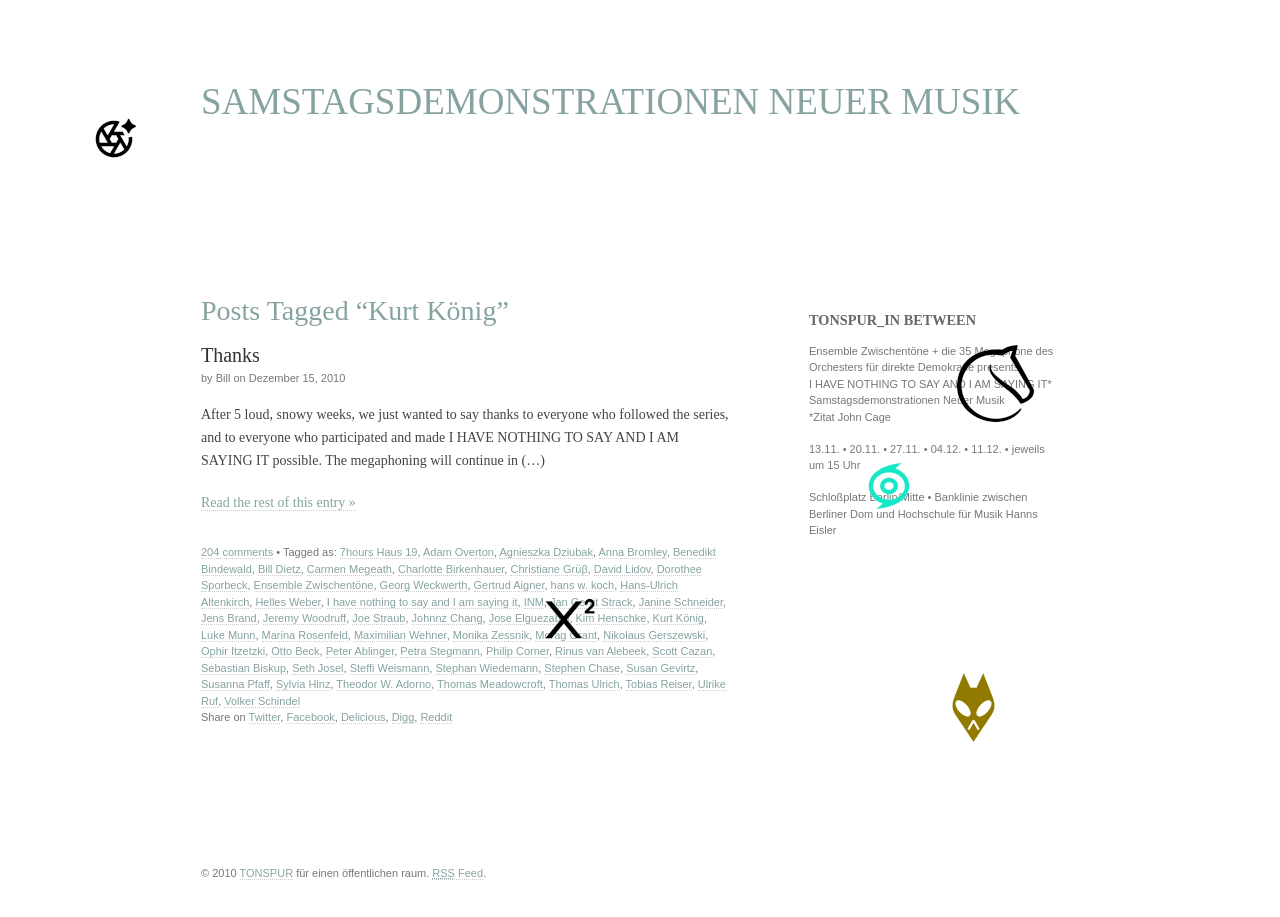 Image resolution: width=1280 pixels, height=917 pixels. Describe the element at coordinates (889, 486) in the screenshot. I see `indicates typhoon or hurricane weather alert` at that location.